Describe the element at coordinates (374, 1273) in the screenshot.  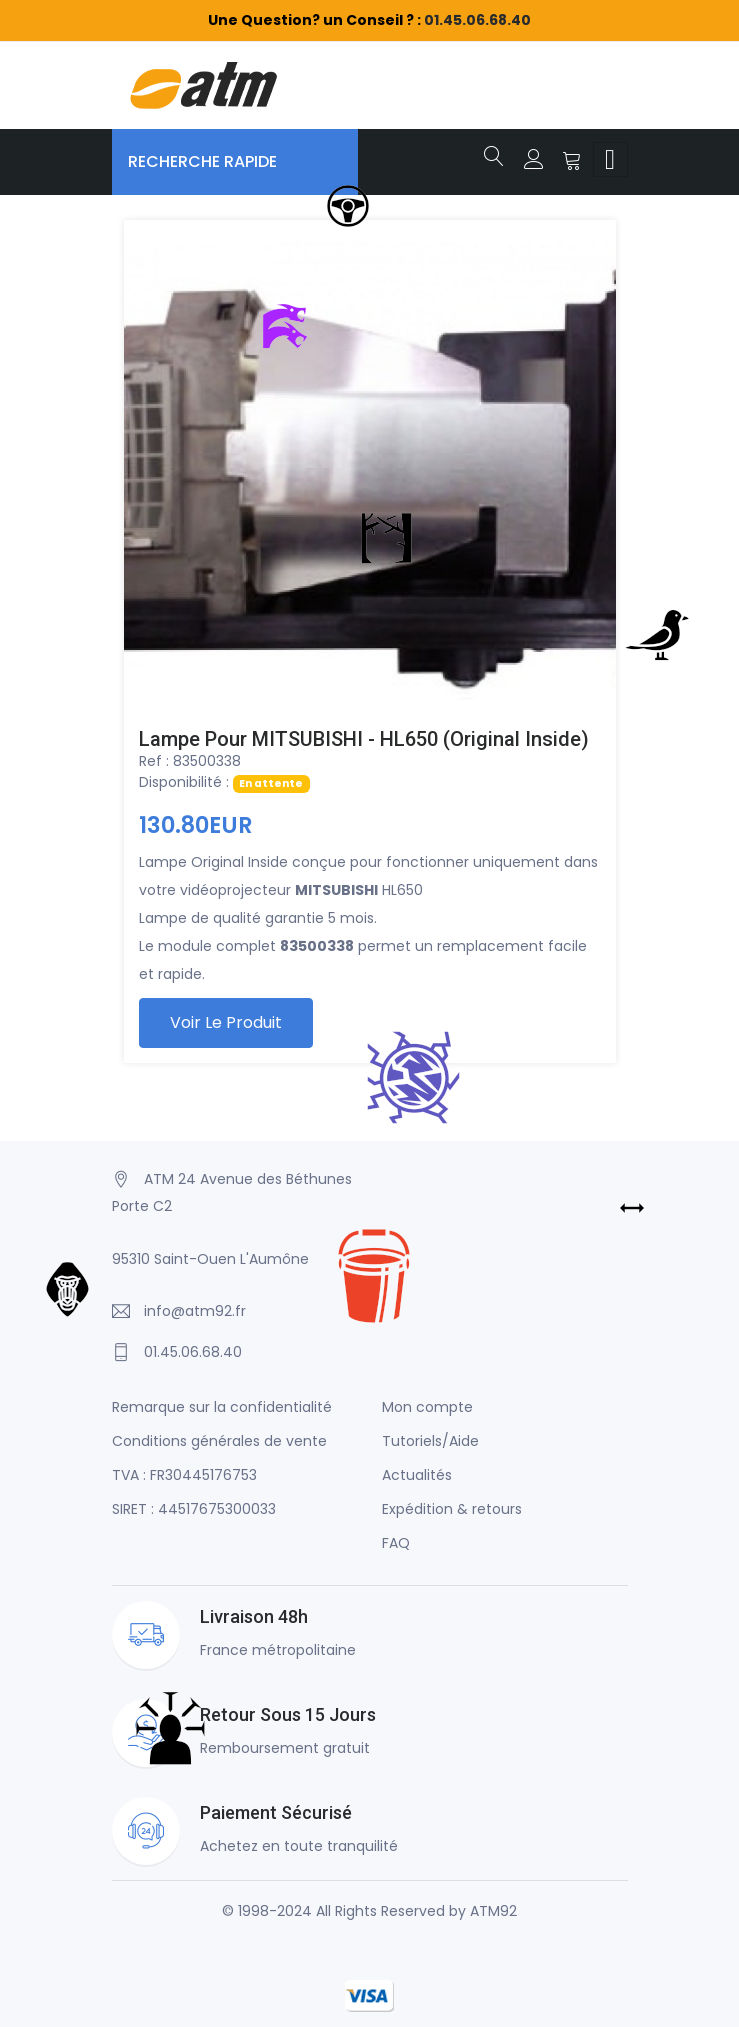
I see `empty inventory slot or container` at that location.